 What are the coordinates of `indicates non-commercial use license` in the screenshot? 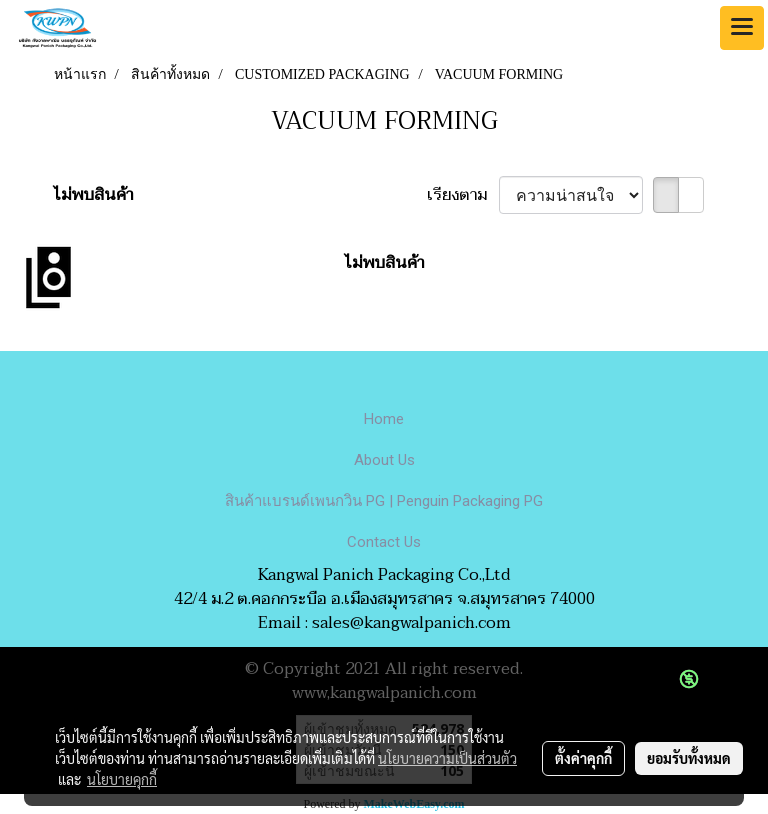 It's located at (689, 679).